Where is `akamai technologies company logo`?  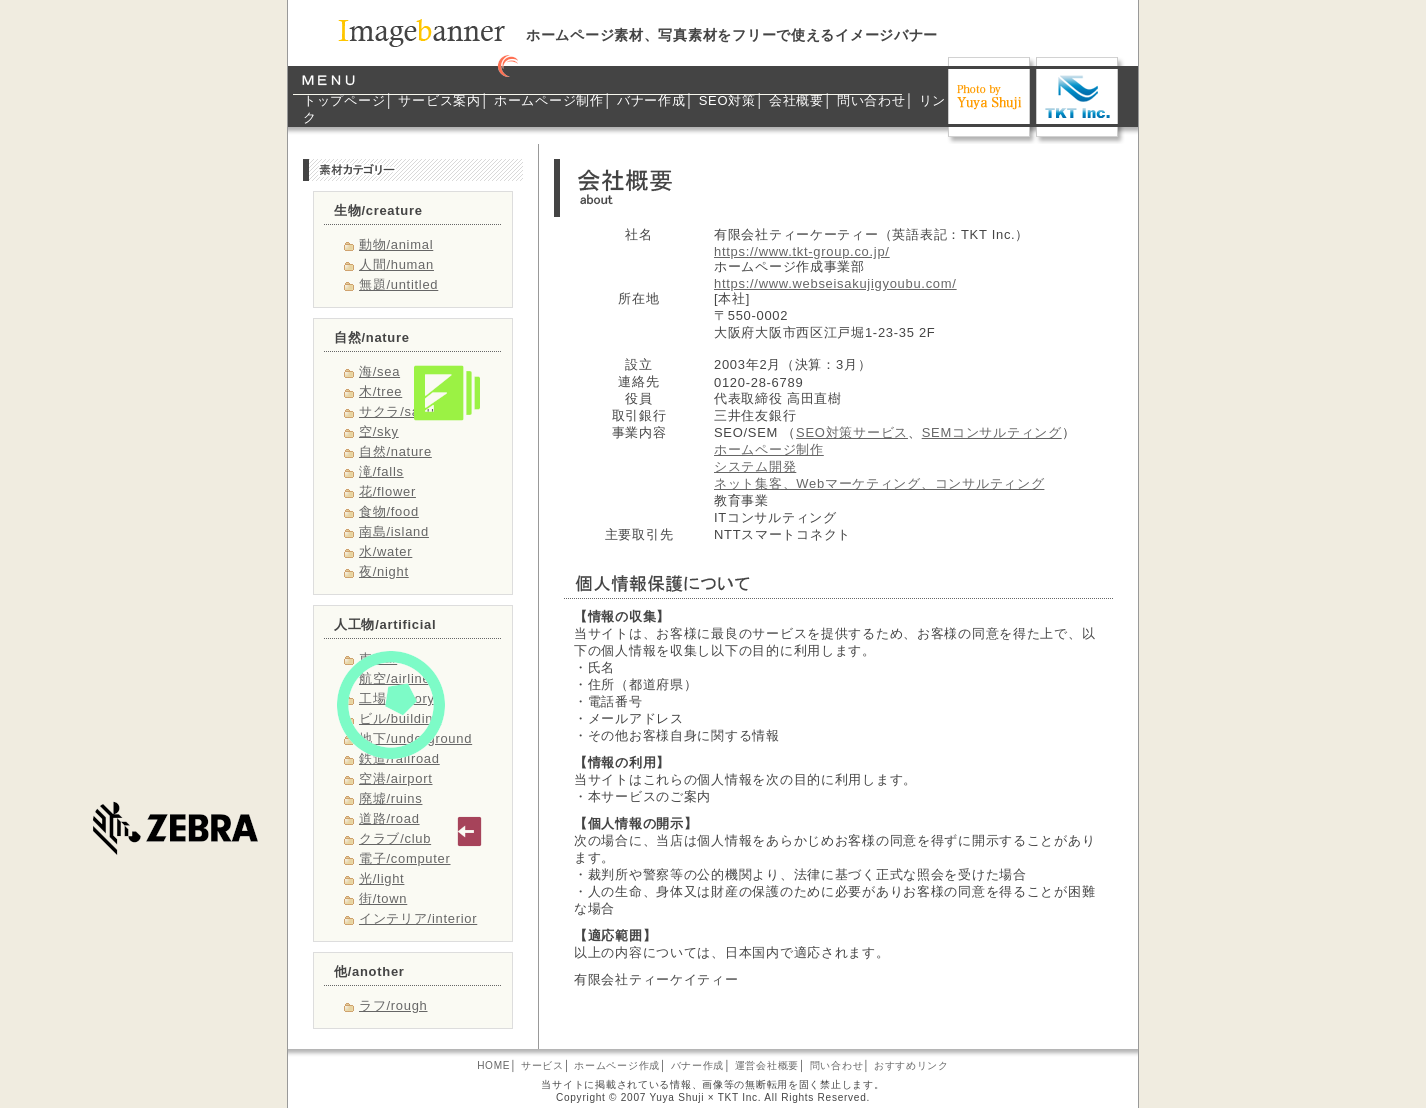
akamai technologies company logo is located at coordinates (508, 66).